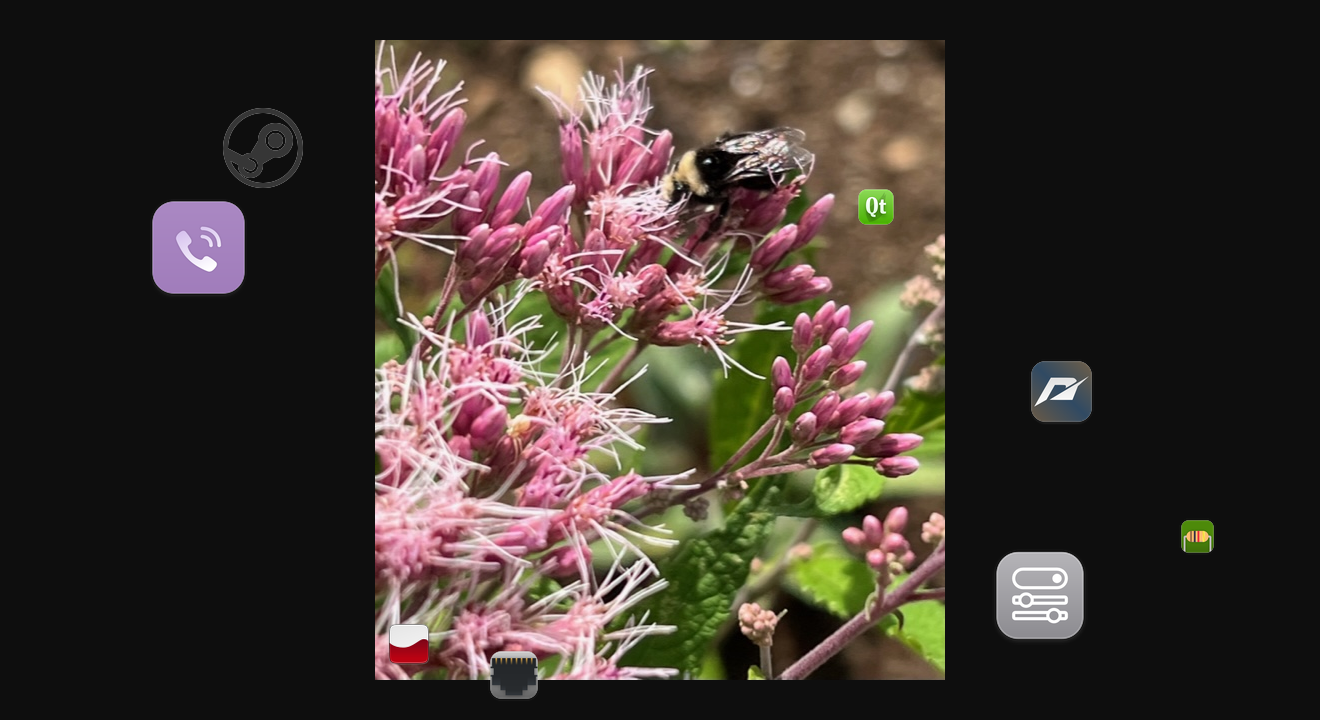  What do you see at coordinates (409, 644) in the screenshot?
I see `open wine compatibility layer application` at bounding box center [409, 644].